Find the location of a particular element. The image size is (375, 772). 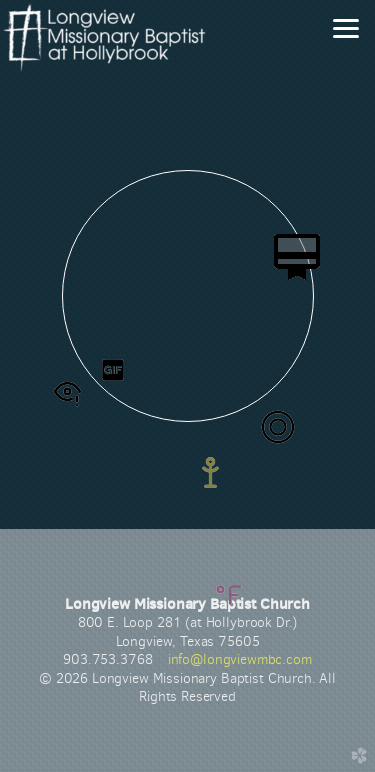

view alert or warning details is located at coordinates (67, 391).